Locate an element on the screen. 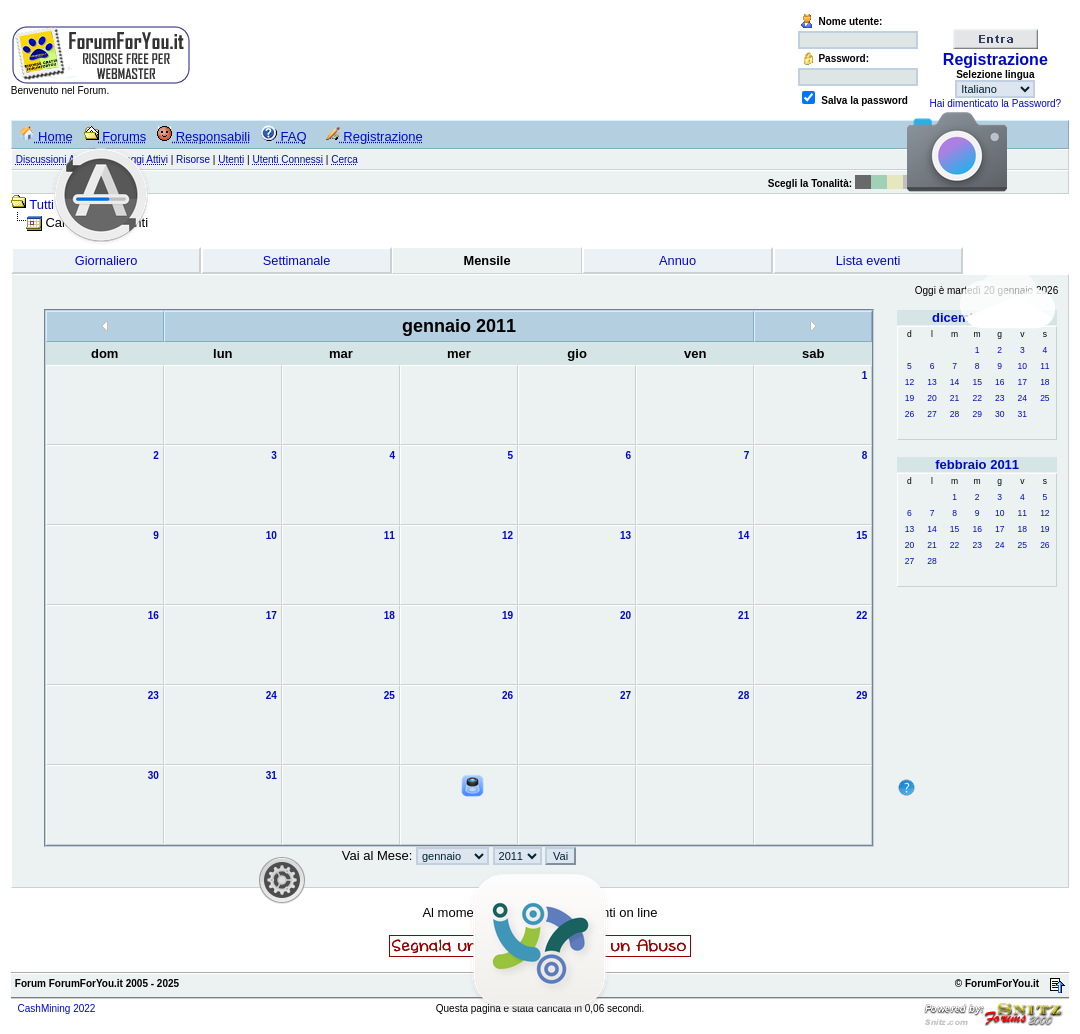  open system preferences is located at coordinates (282, 880).